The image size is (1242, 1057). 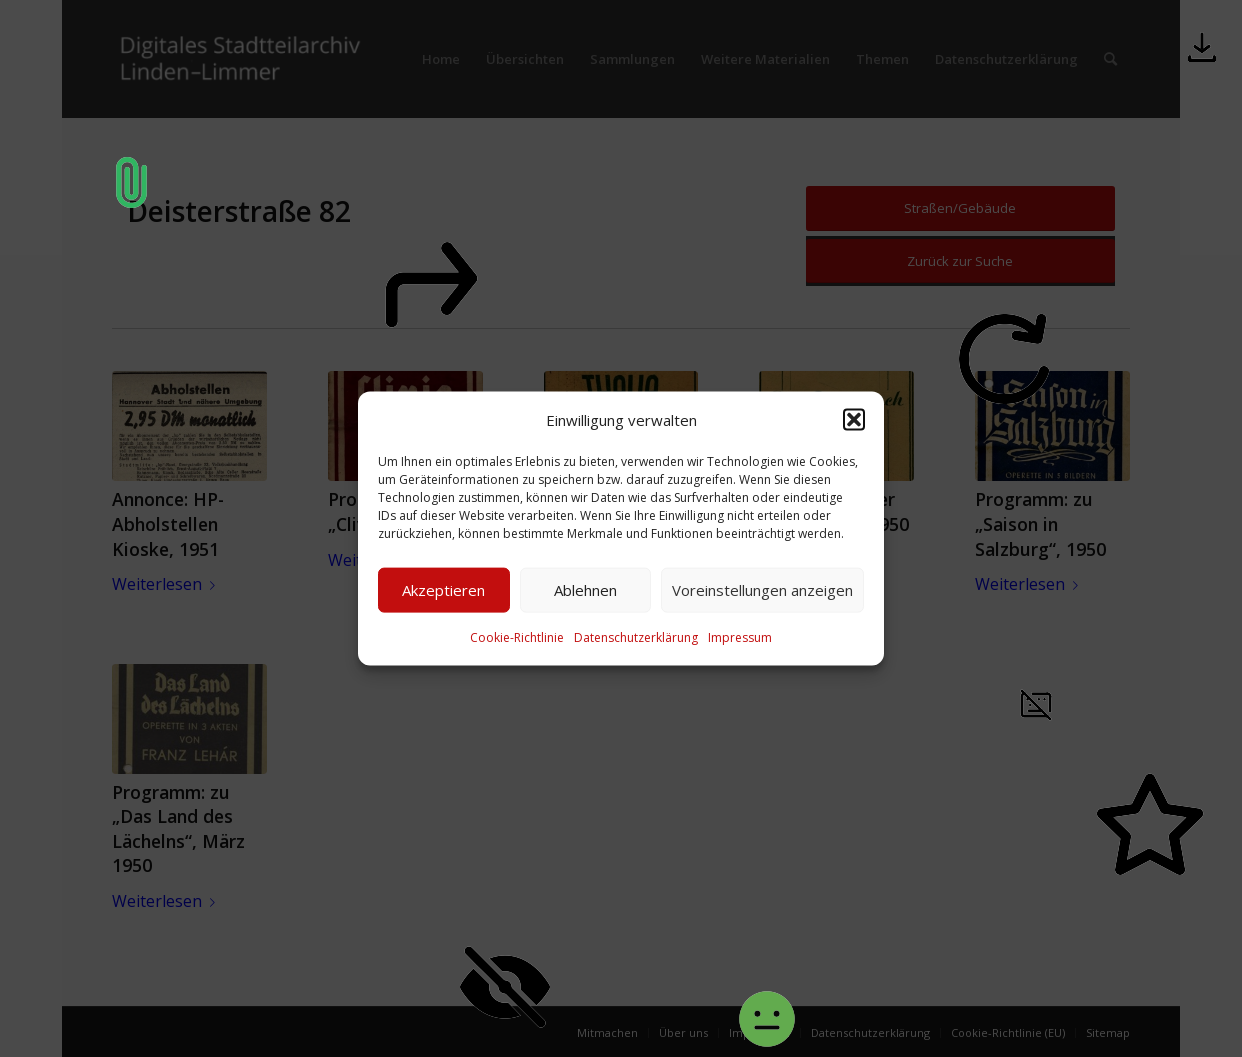 What do you see at coordinates (505, 987) in the screenshot?
I see `hide password or sensitive content` at bounding box center [505, 987].